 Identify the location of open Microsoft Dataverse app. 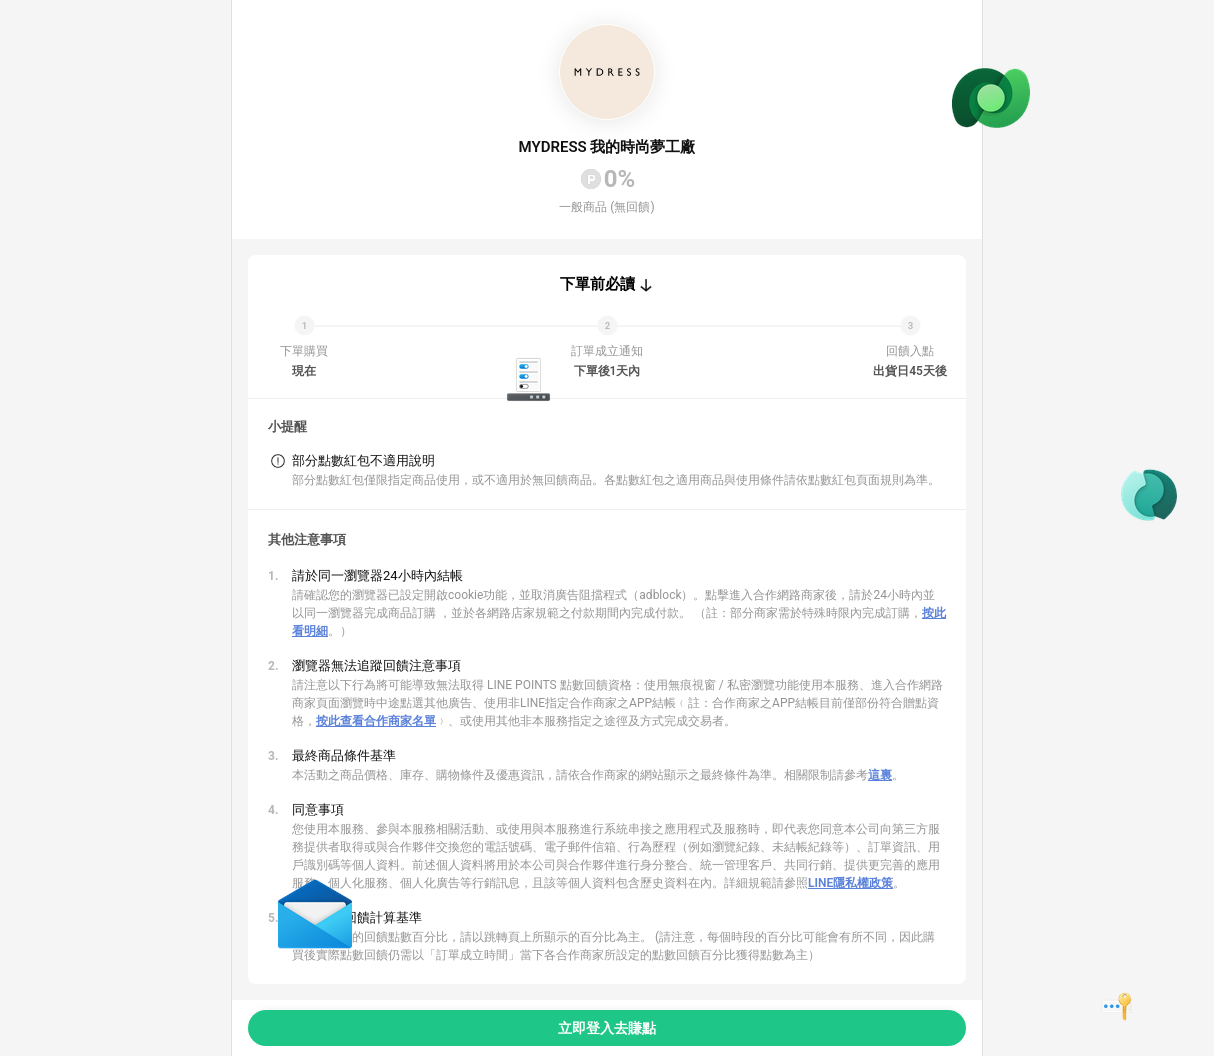
(991, 98).